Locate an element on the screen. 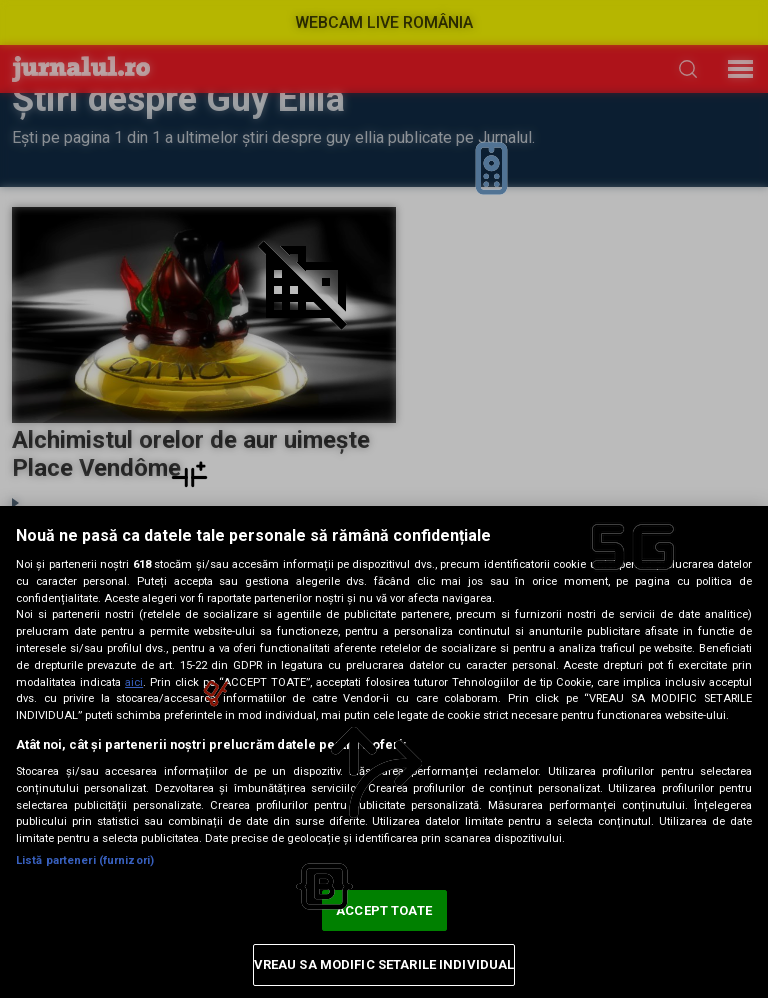 The height and width of the screenshot is (998, 768). polarized capacitor symbol in circuit diagrams is located at coordinates (189, 477).